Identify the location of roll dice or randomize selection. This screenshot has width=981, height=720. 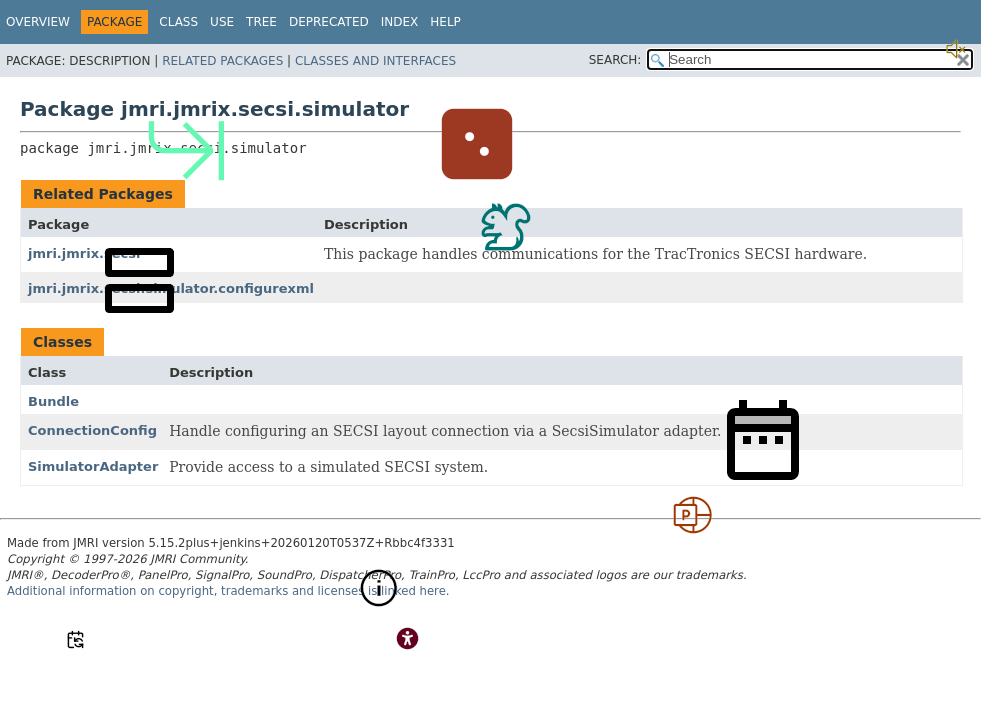
(477, 144).